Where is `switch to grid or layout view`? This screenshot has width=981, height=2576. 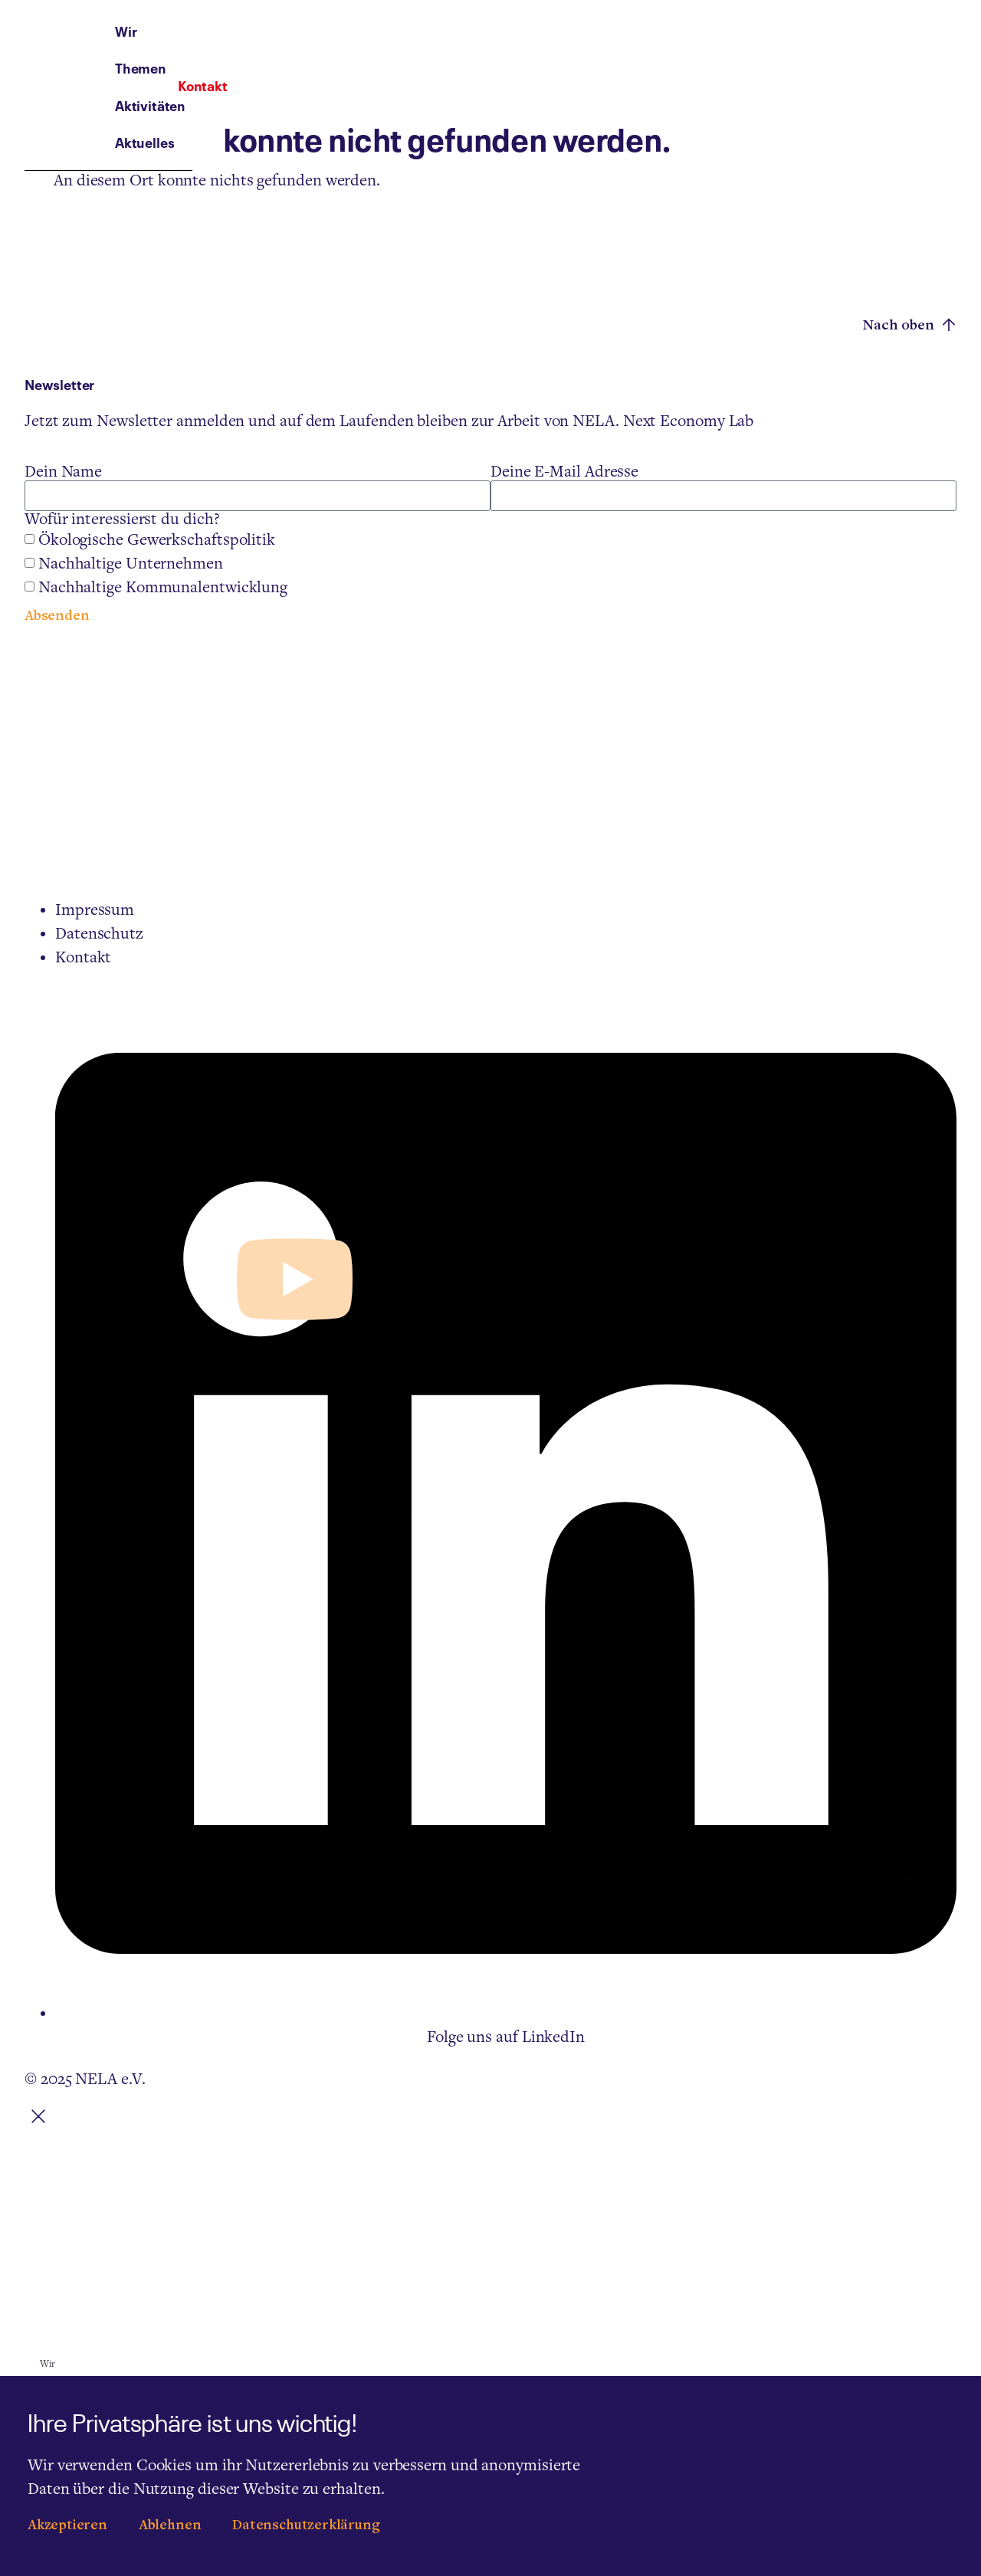 switch to grid or layout view is located at coordinates (900, 1873).